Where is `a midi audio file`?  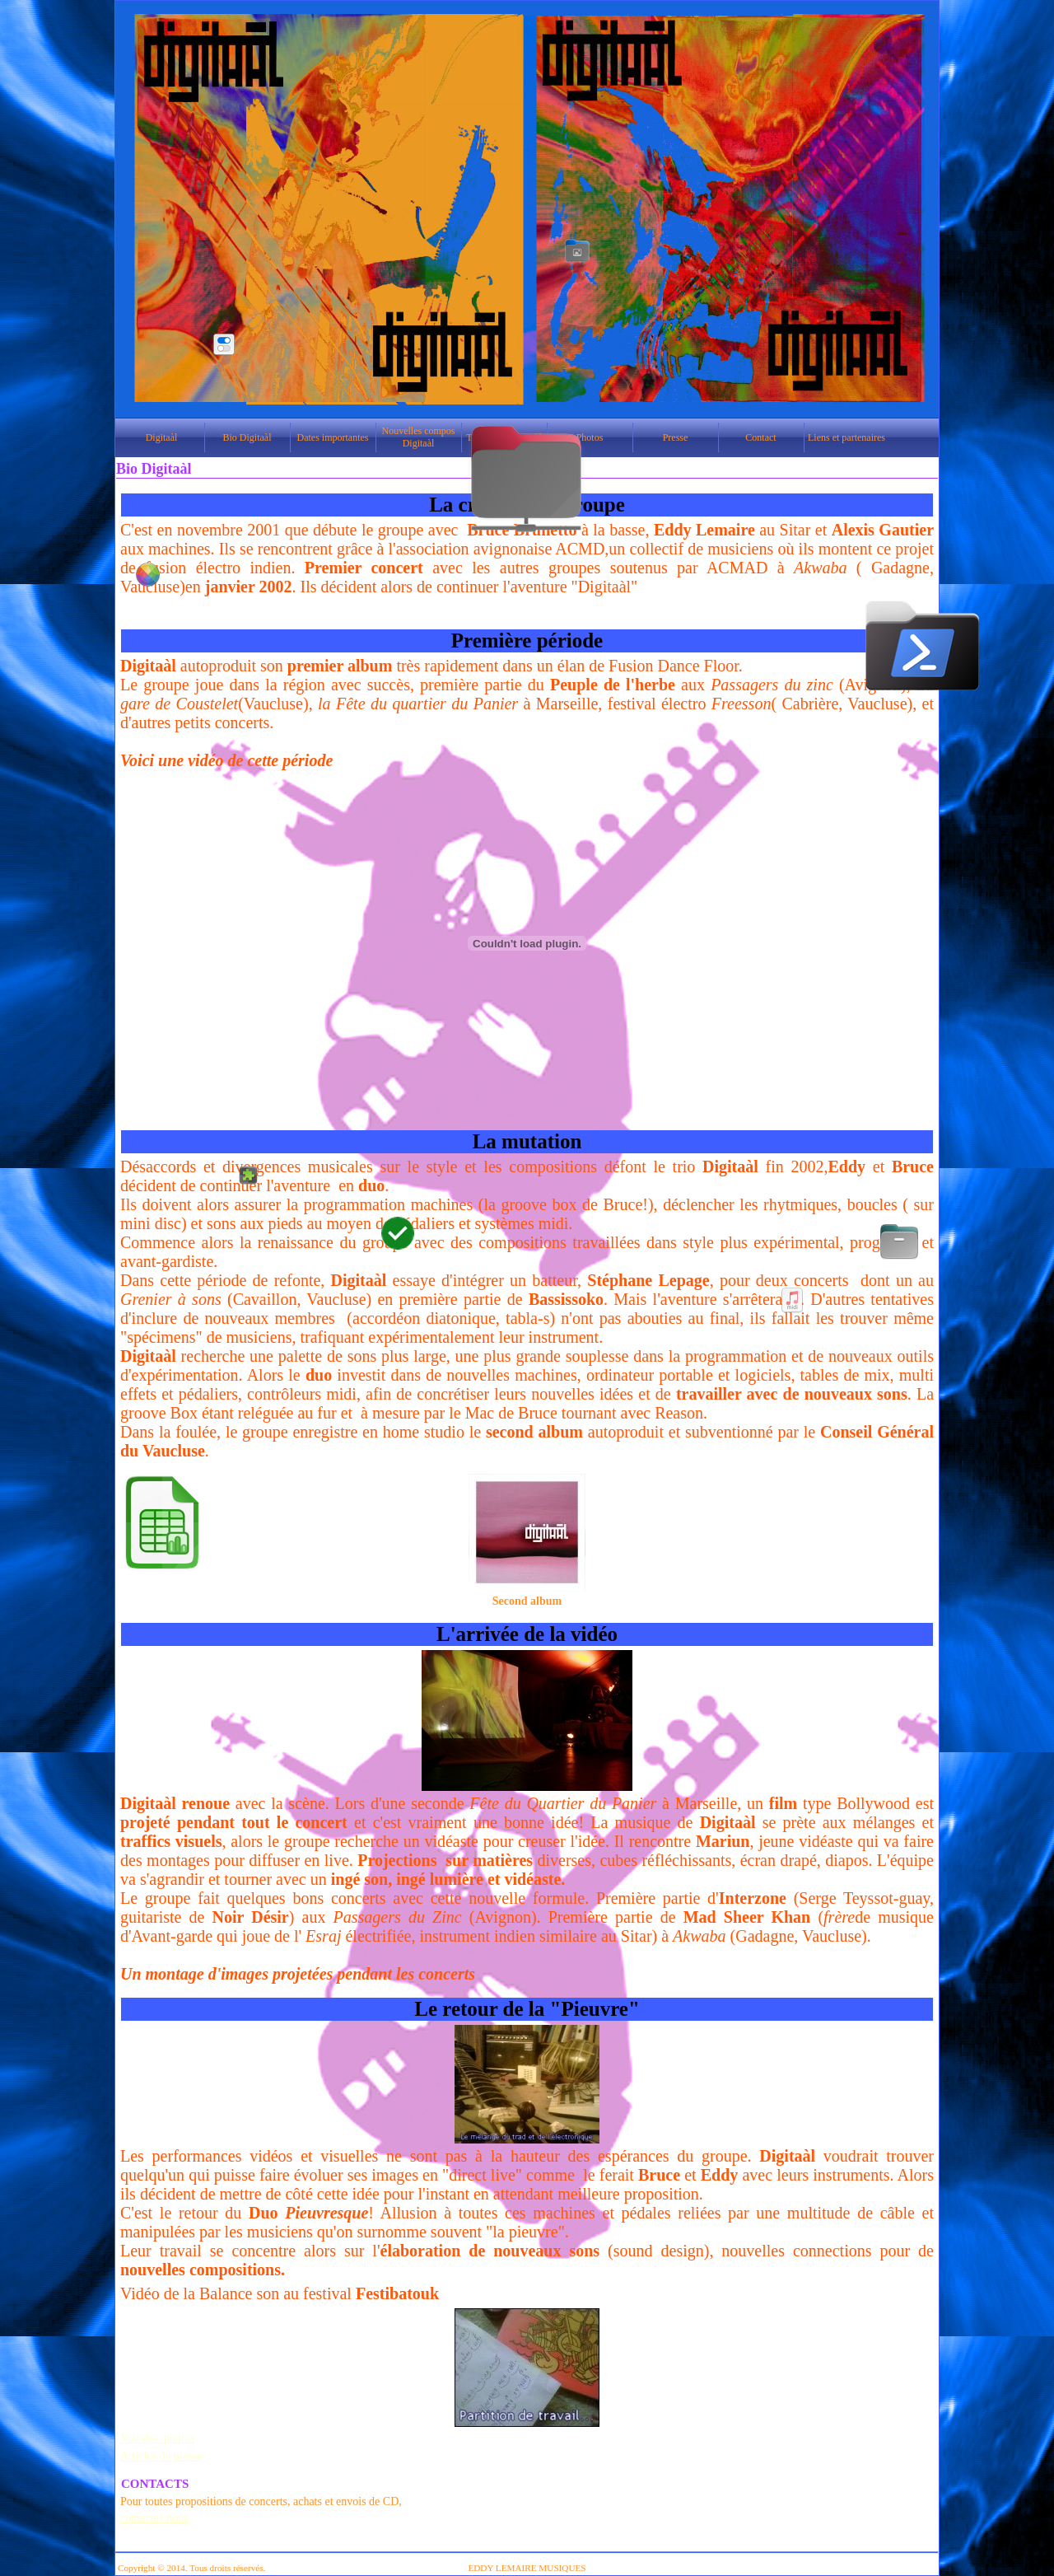
a midi audio file is located at coordinates (792, 1300).